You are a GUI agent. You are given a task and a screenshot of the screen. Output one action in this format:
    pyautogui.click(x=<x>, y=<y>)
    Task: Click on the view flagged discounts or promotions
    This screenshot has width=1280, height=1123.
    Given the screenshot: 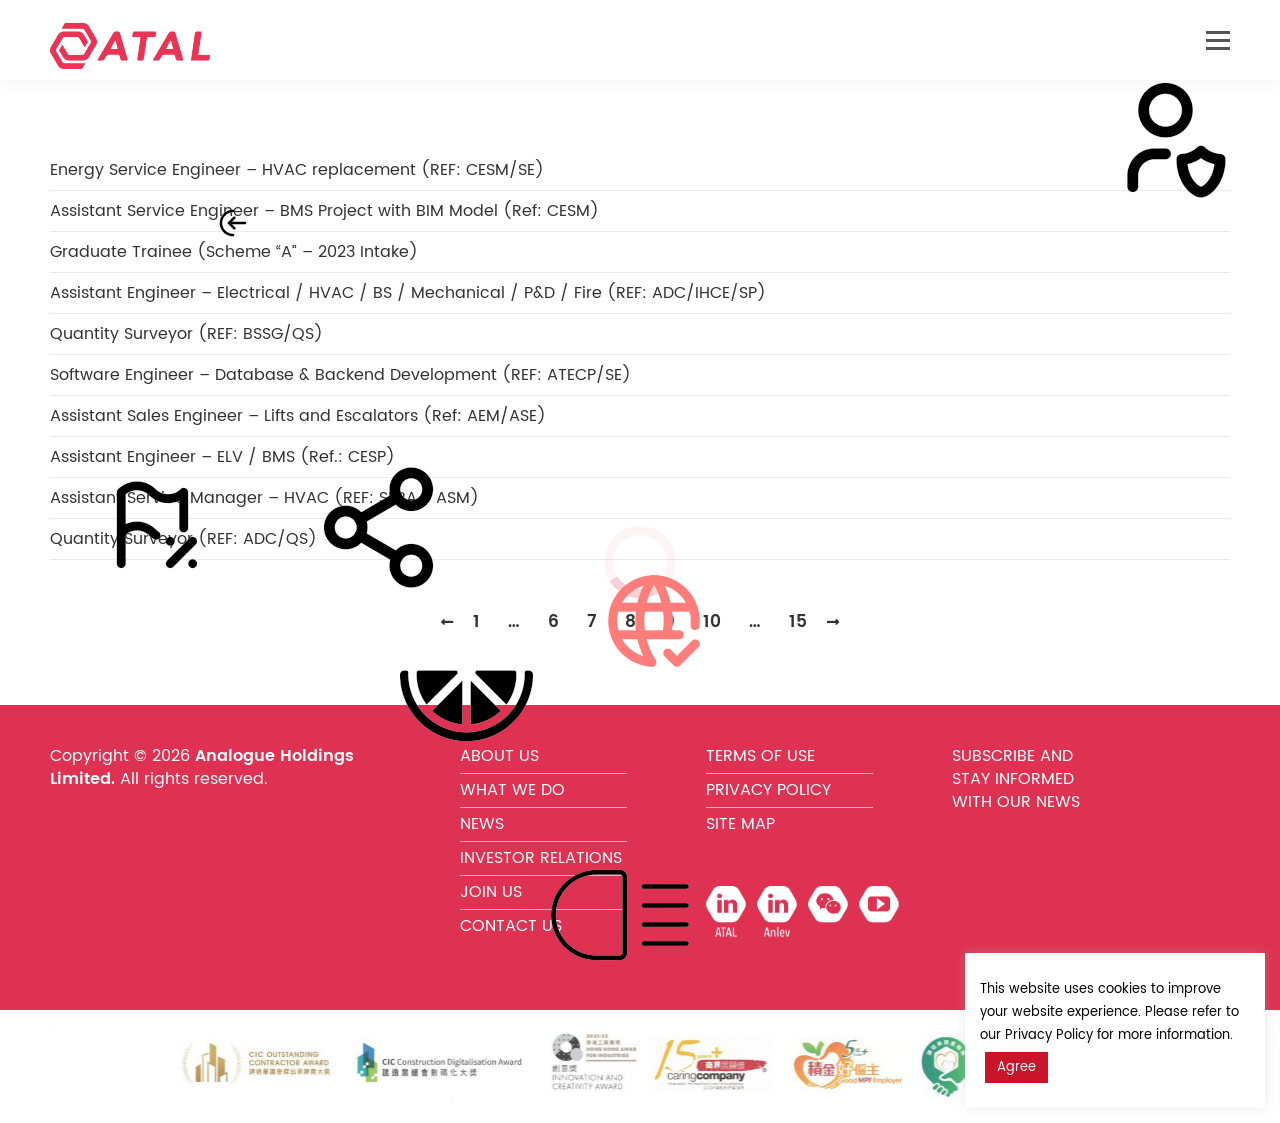 What is the action you would take?
    pyautogui.click(x=152, y=523)
    